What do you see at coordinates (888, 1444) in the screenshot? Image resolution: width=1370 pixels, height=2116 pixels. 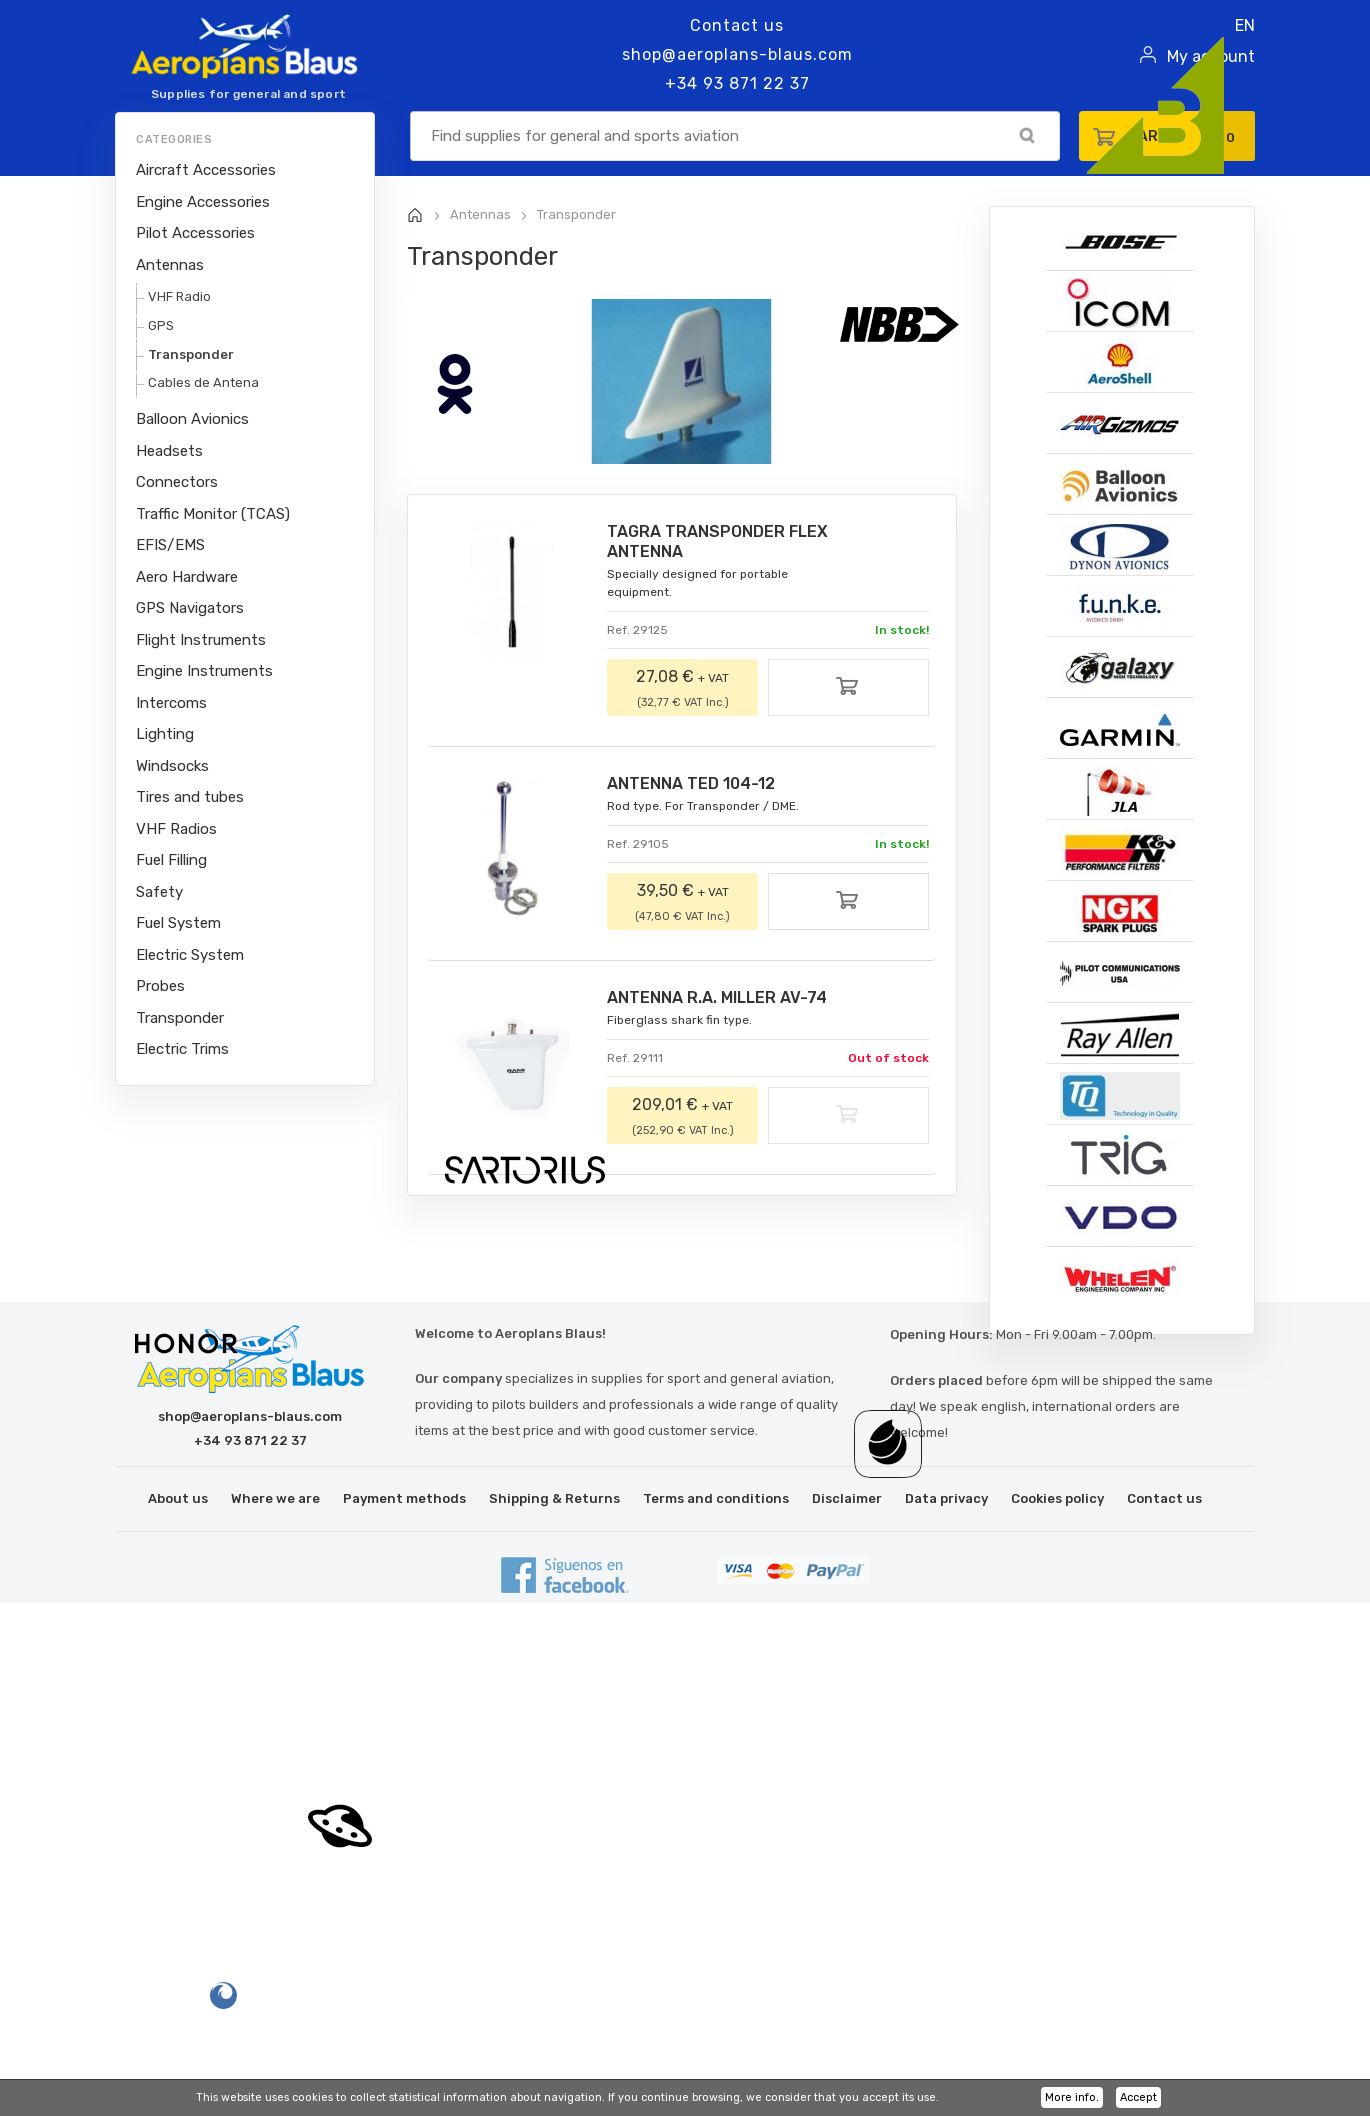 I see `open MediBang Paint app` at bounding box center [888, 1444].